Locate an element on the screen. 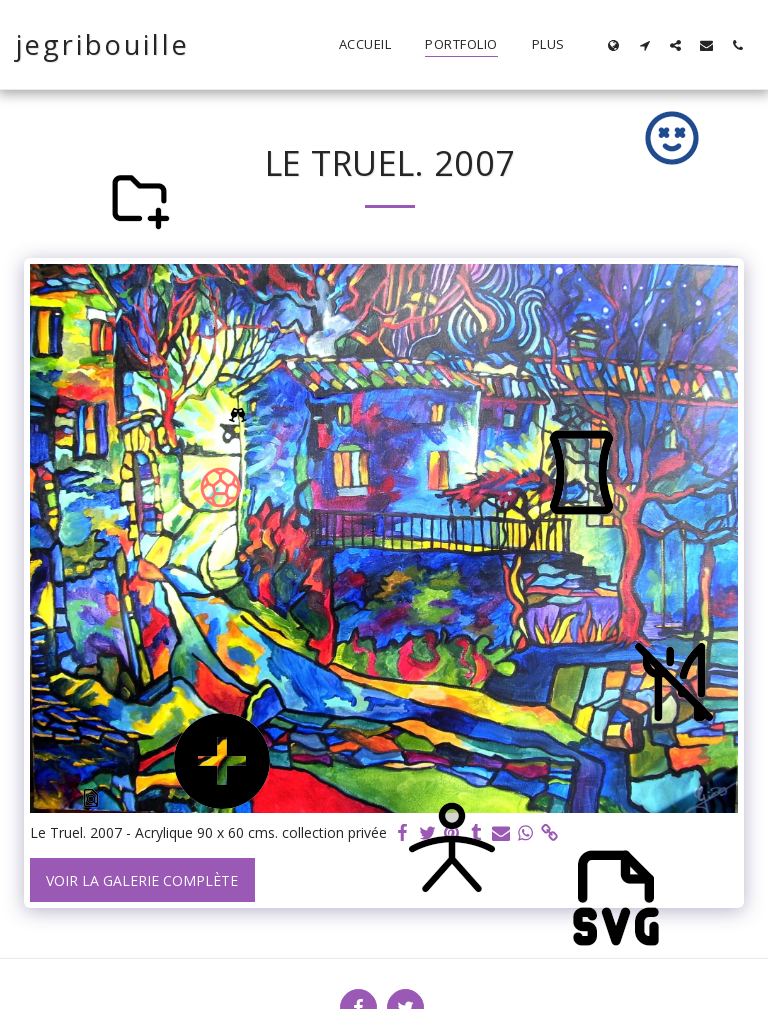  indicates a dizzy or dazed state is located at coordinates (672, 138).